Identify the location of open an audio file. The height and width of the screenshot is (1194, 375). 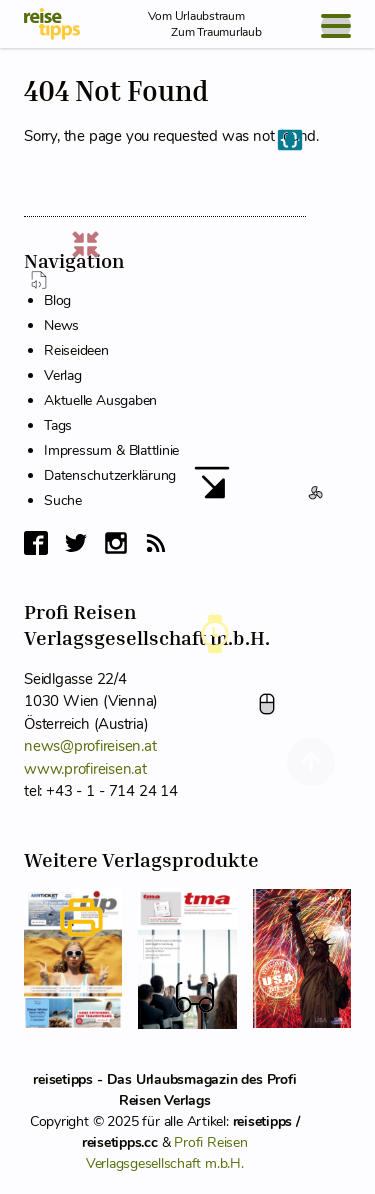
(39, 280).